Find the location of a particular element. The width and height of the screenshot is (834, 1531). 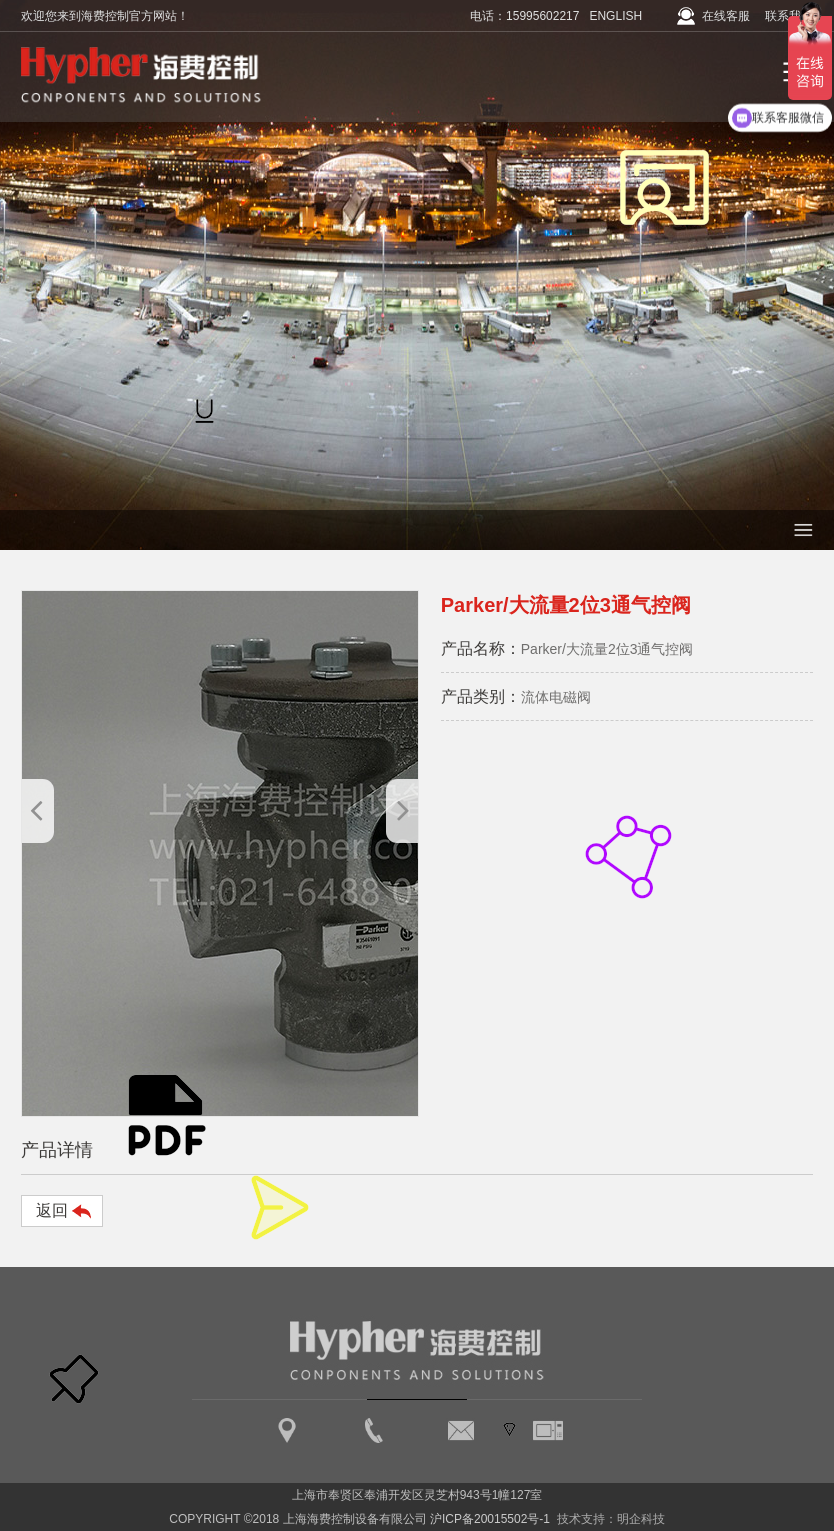

apply underline formatting to selected text is located at coordinates (204, 409).